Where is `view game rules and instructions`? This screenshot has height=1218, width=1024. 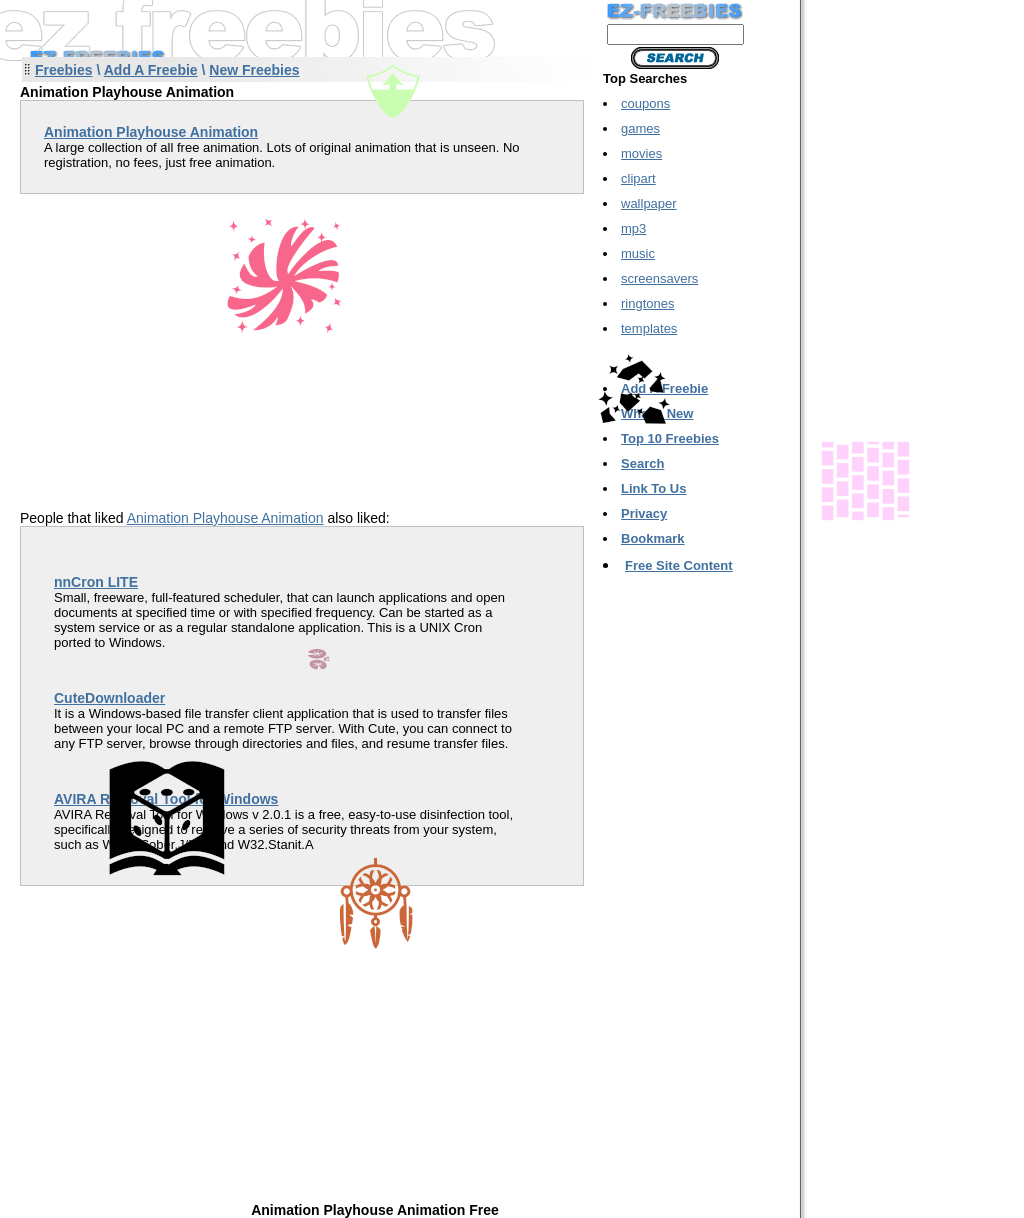 view game rules and instructions is located at coordinates (167, 819).